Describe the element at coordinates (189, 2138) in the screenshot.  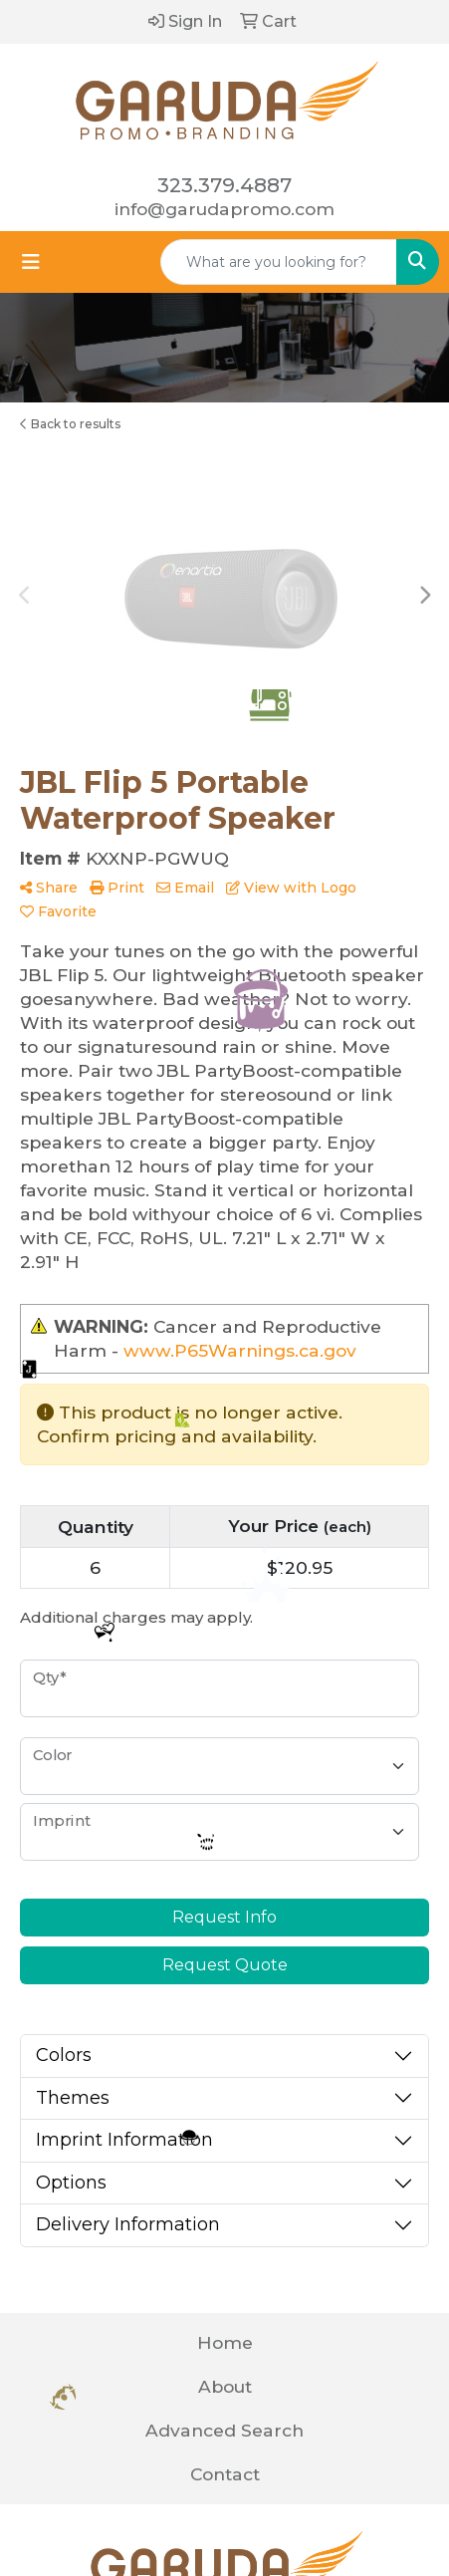
I see `select military or soldier class` at that location.